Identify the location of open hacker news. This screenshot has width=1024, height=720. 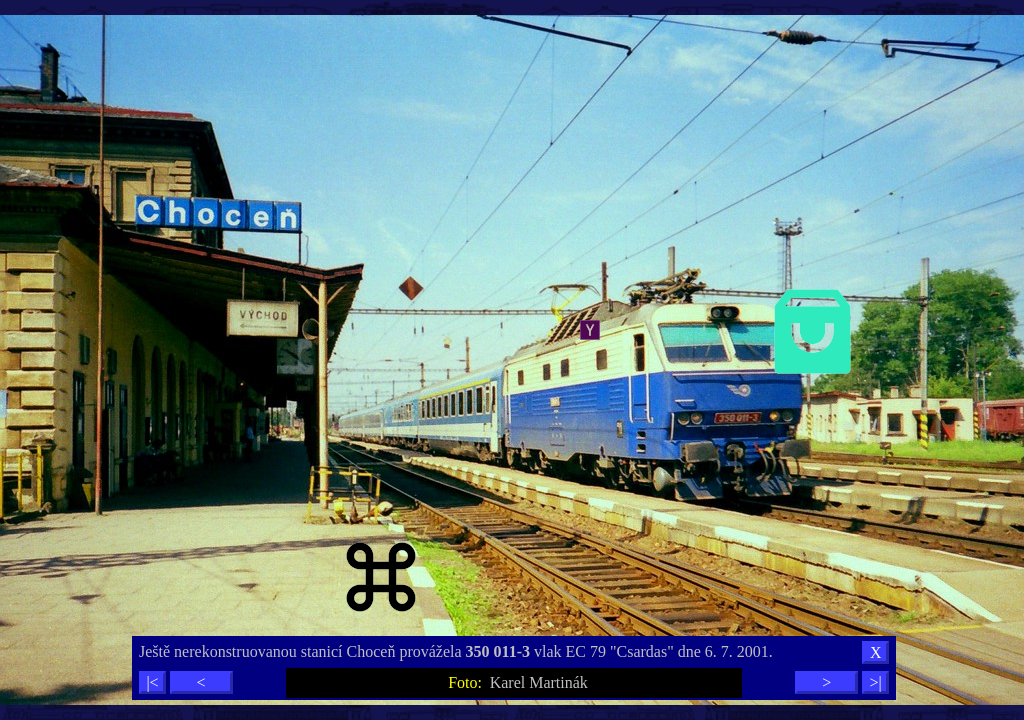
(590, 330).